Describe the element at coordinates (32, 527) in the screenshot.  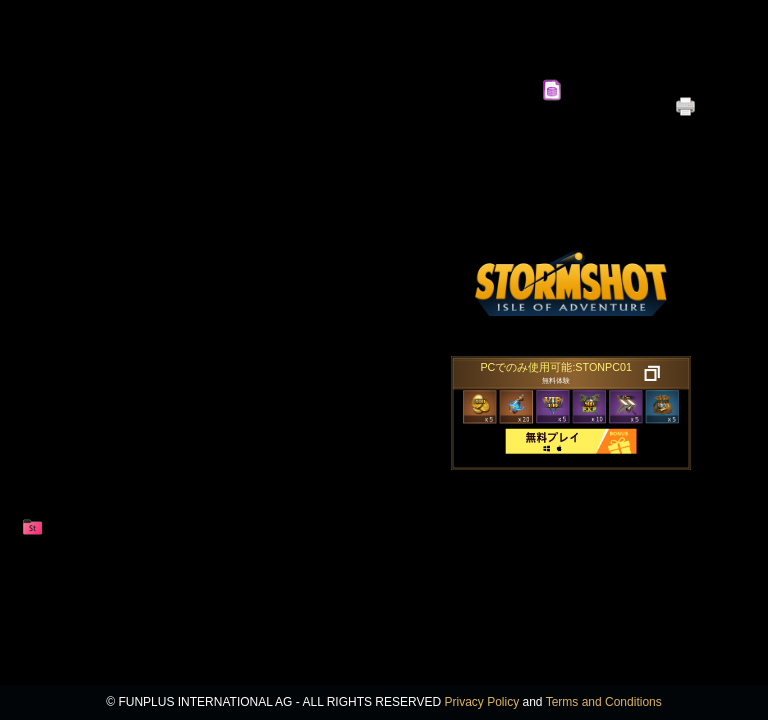
I see `open adobe stock assets folder` at that location.